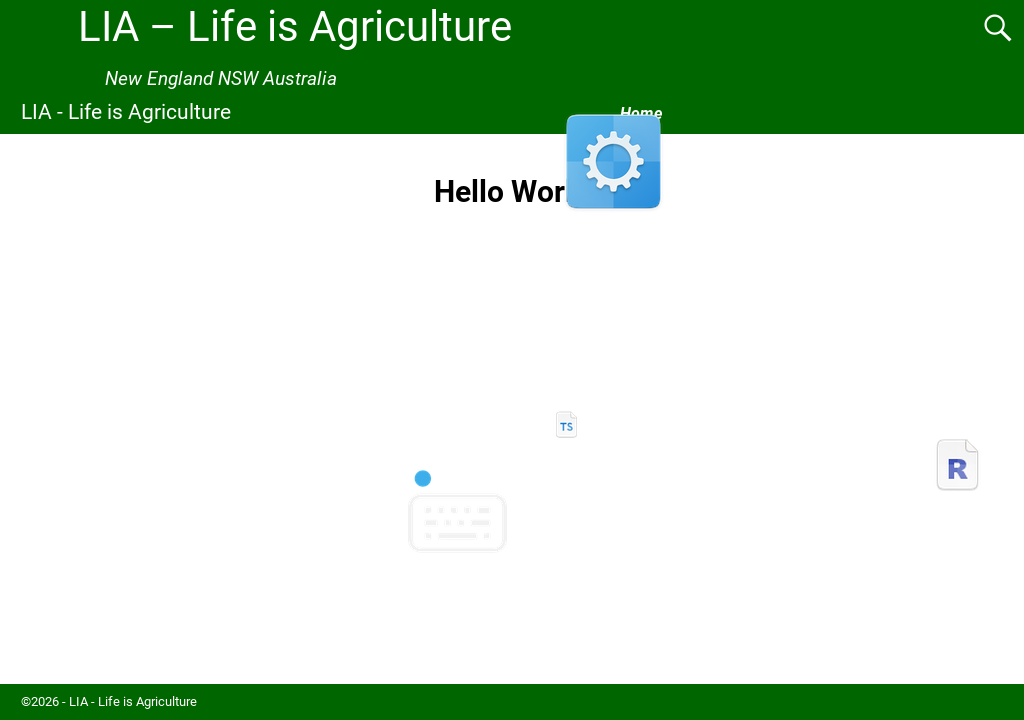 This screenshot has height=720, width=1024. What do you see at coordinates (566, 424) in the screenshot?
I see `indicates a typescript source file` at bounding box center [566, 424].